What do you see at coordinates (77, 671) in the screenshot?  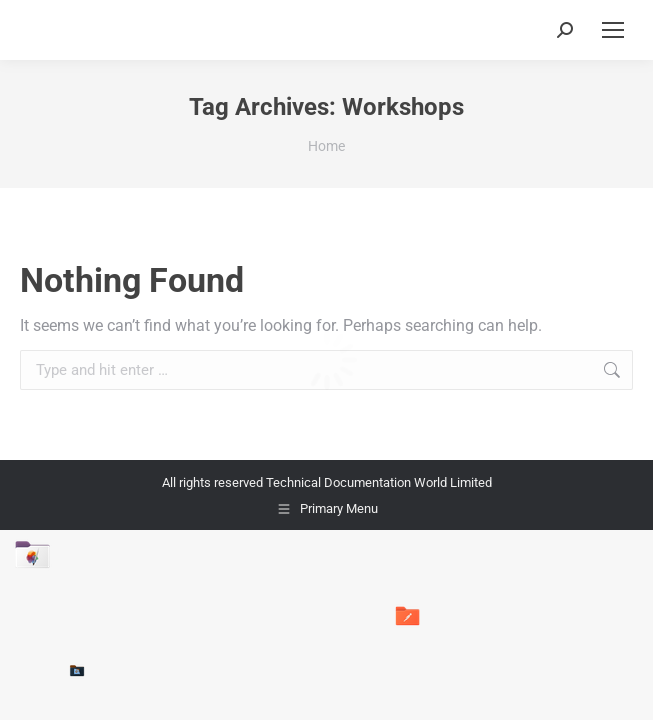 I see `folder containing chocolatey package manager files` at bounding box center [77, 671].